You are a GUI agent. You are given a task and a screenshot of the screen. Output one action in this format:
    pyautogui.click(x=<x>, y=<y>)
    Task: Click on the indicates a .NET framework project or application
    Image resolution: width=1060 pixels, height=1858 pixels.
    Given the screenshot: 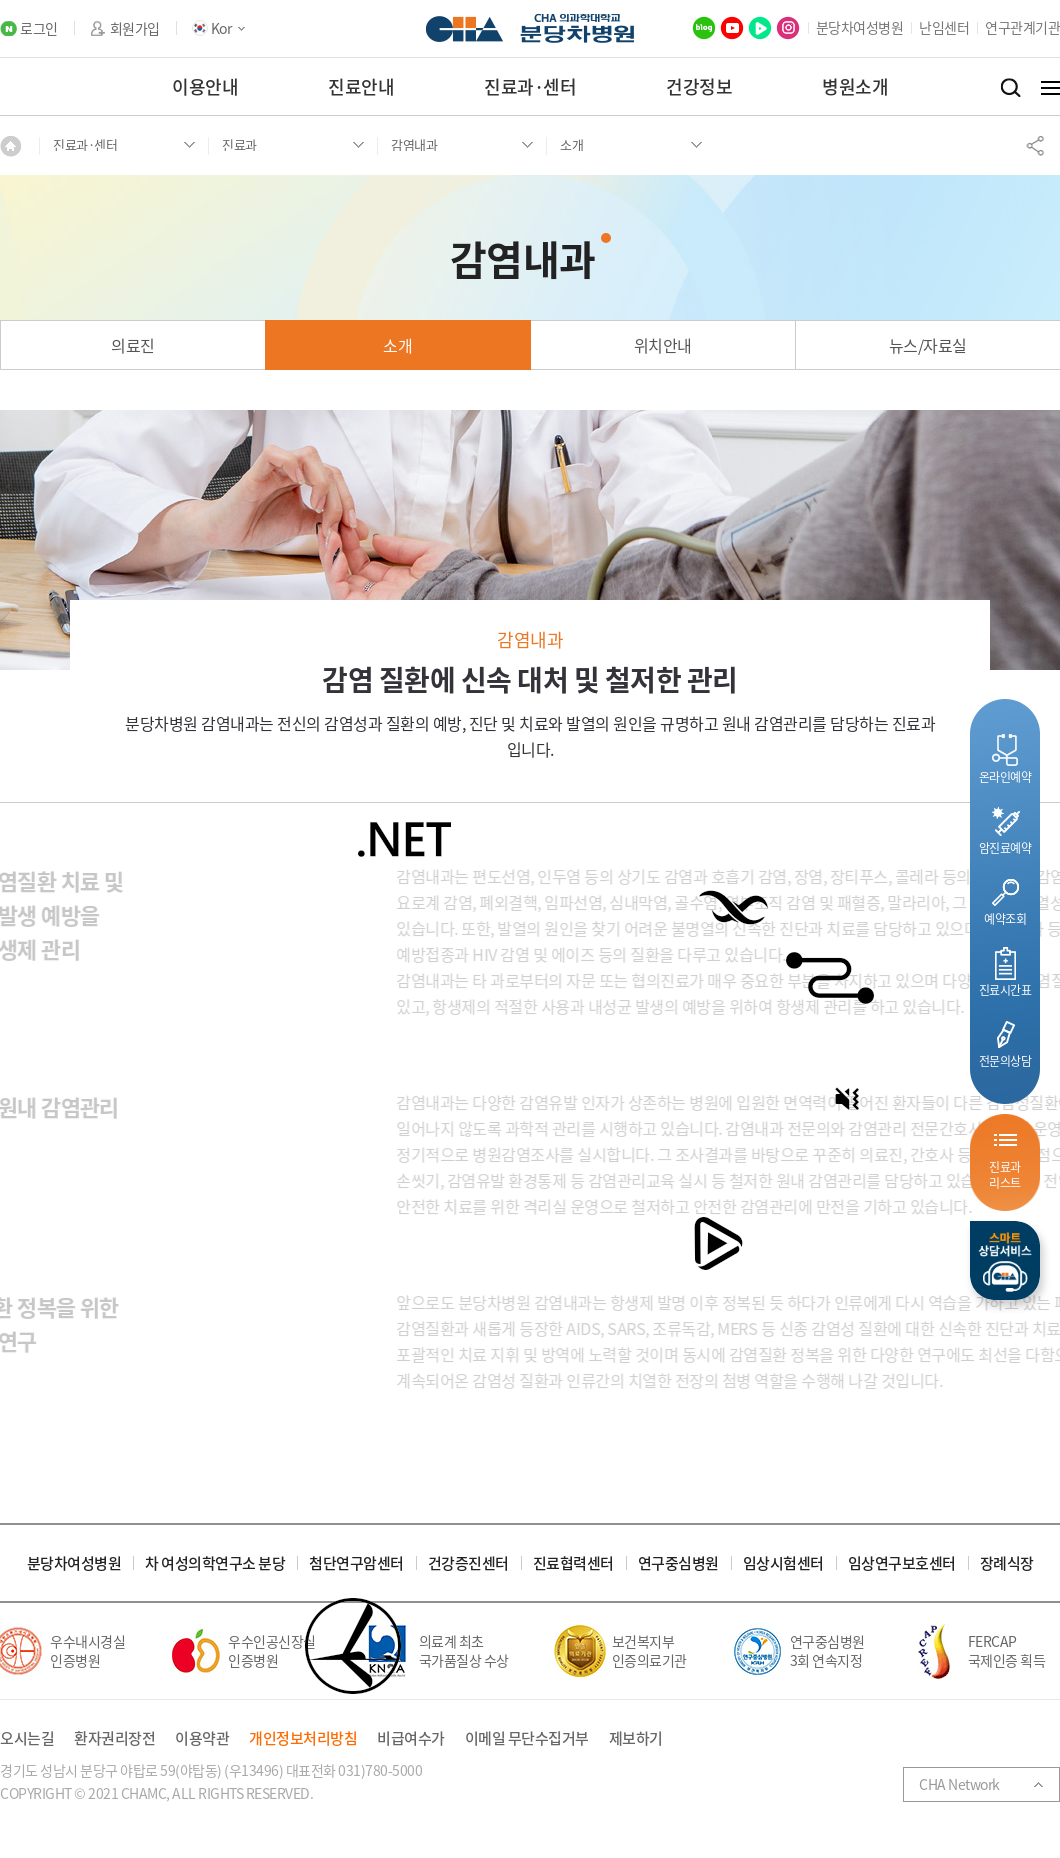 What is the action you would take?
    pyautogui.click(x=404, y=839)
    